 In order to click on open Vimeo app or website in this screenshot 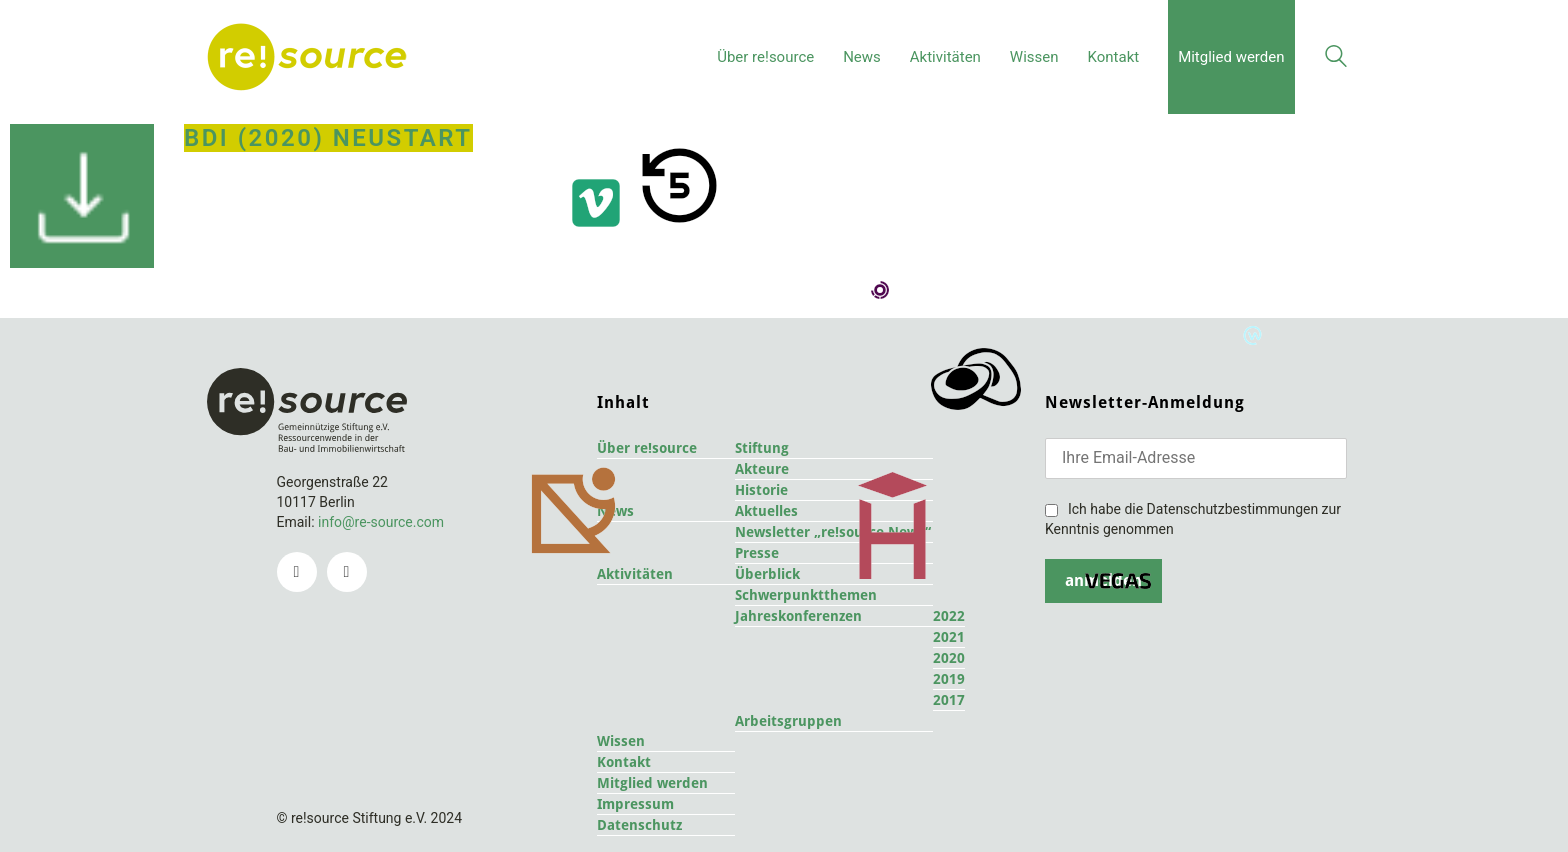, I will do `click(596, 203)`.